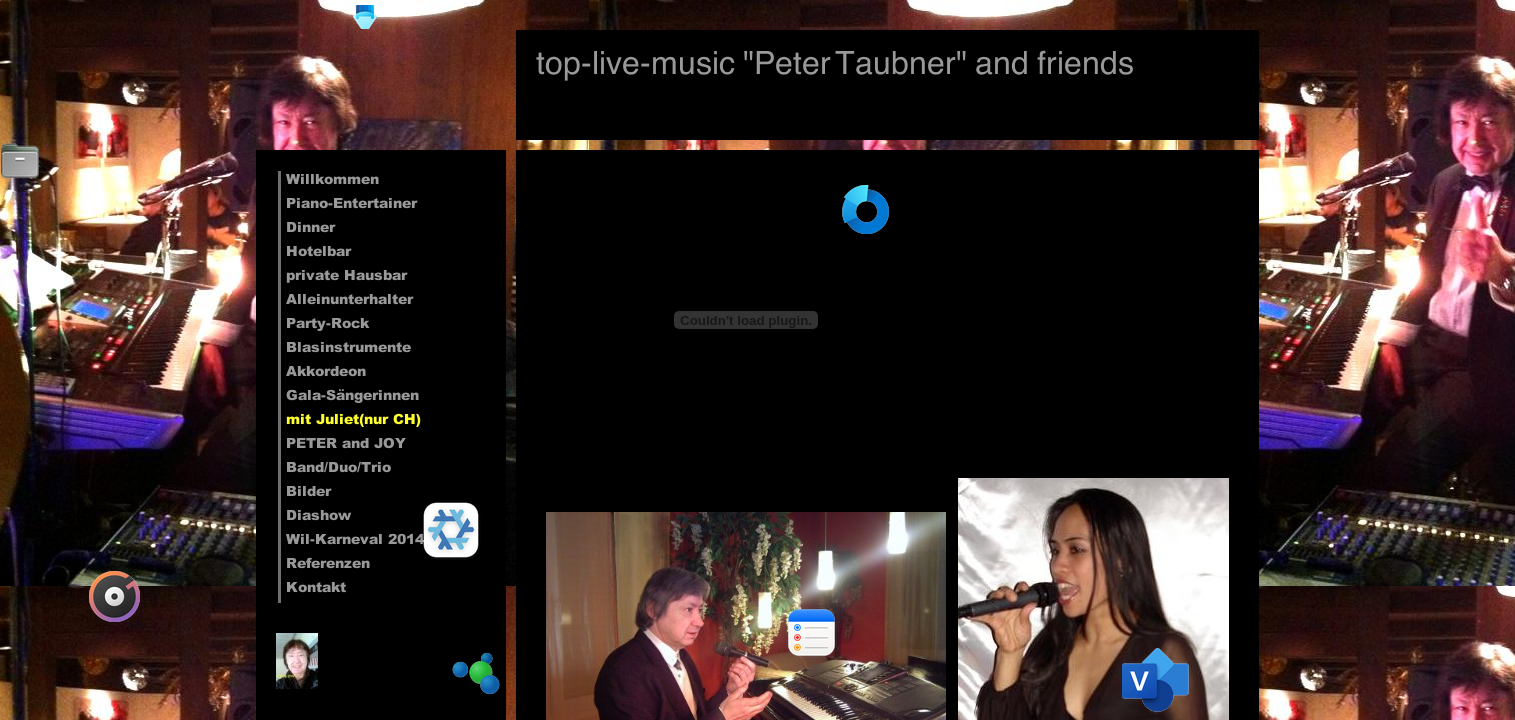 Image resolution: width=1515 pixels, height=720 pixels. I want to click on open groove music app, so click(114, 596).